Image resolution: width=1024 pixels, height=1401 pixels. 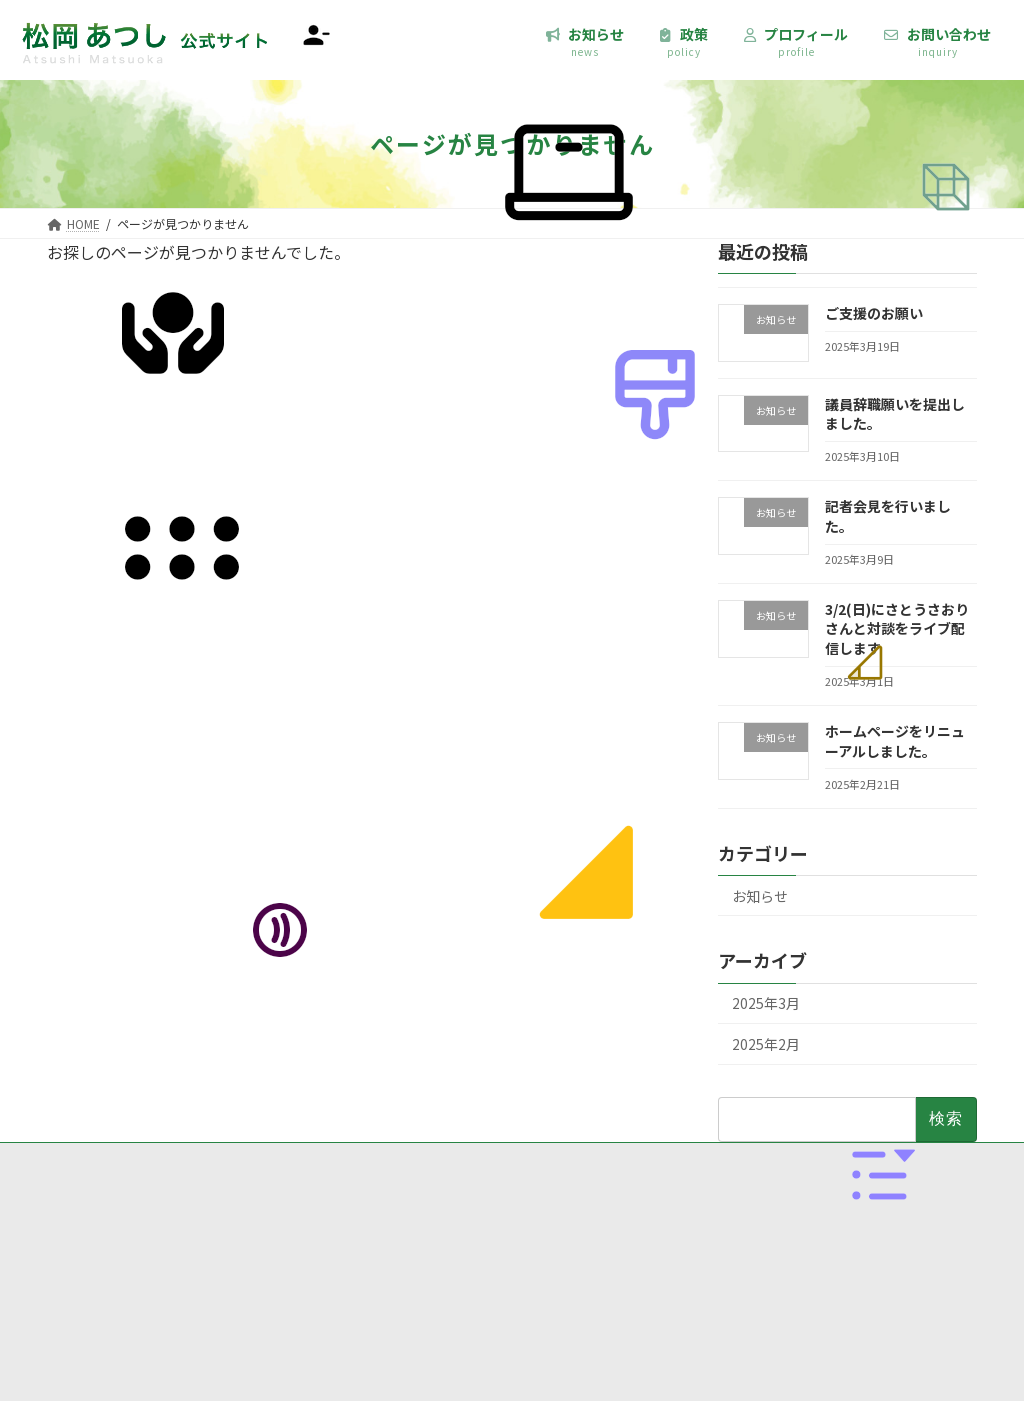 What do you see at coordinates (881, 1174) in the screenshot?
I see `select multiple items from a list` at bounding box center [881, 1174].